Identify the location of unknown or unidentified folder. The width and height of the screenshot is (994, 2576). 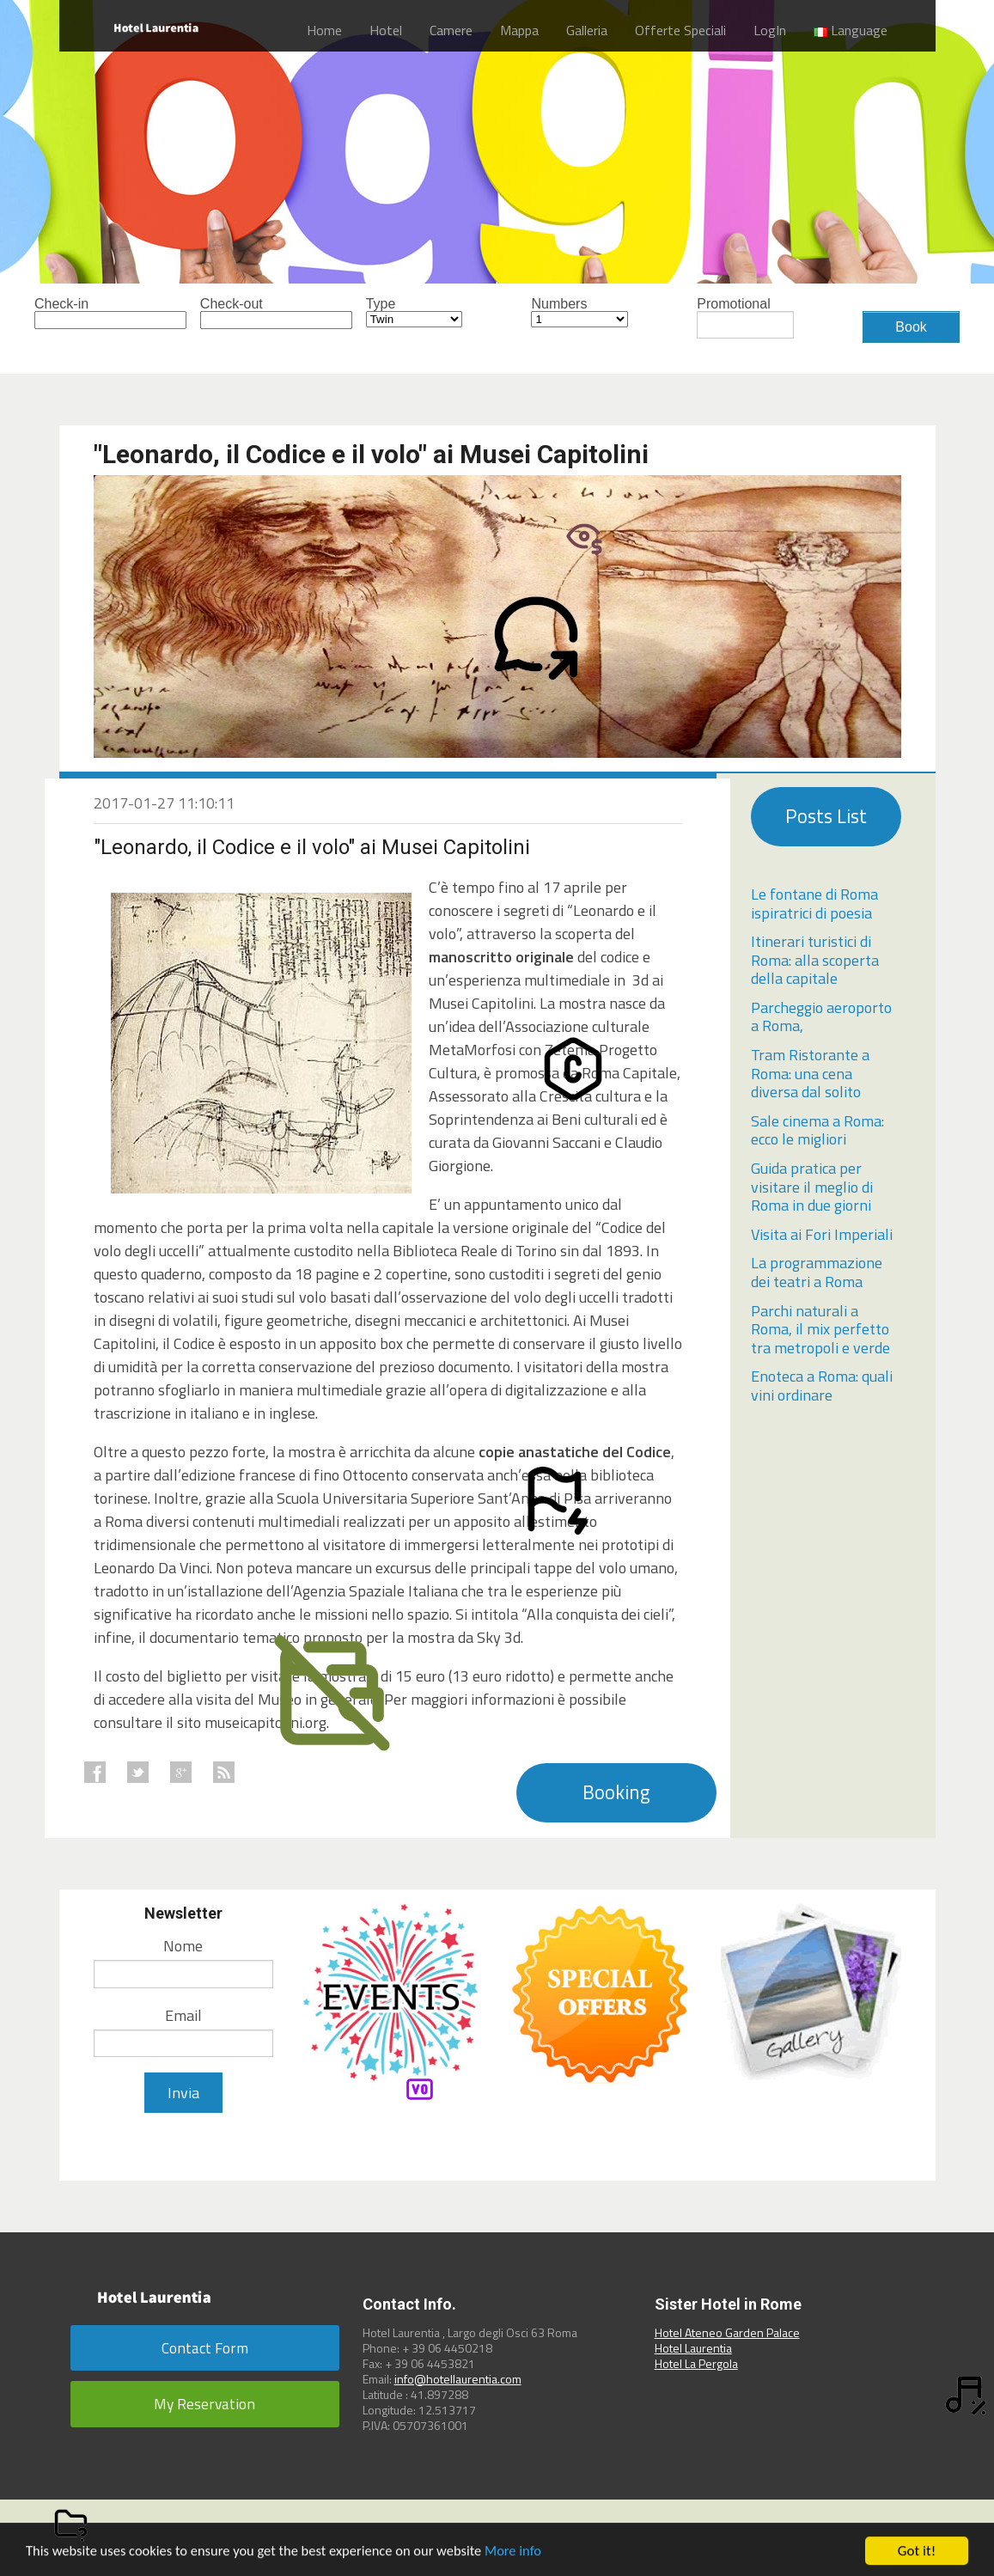
(70, 2524).